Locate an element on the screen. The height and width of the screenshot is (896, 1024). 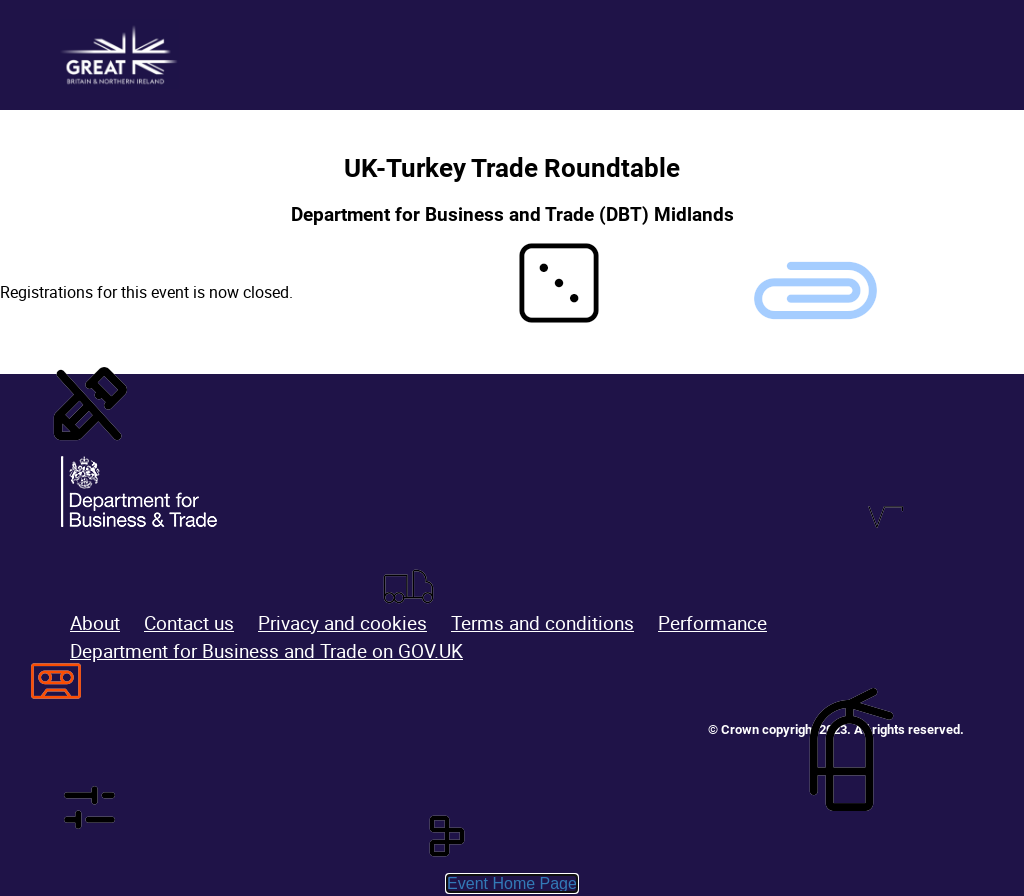
adjust settings or preferences is located at coordinates (89, 807).